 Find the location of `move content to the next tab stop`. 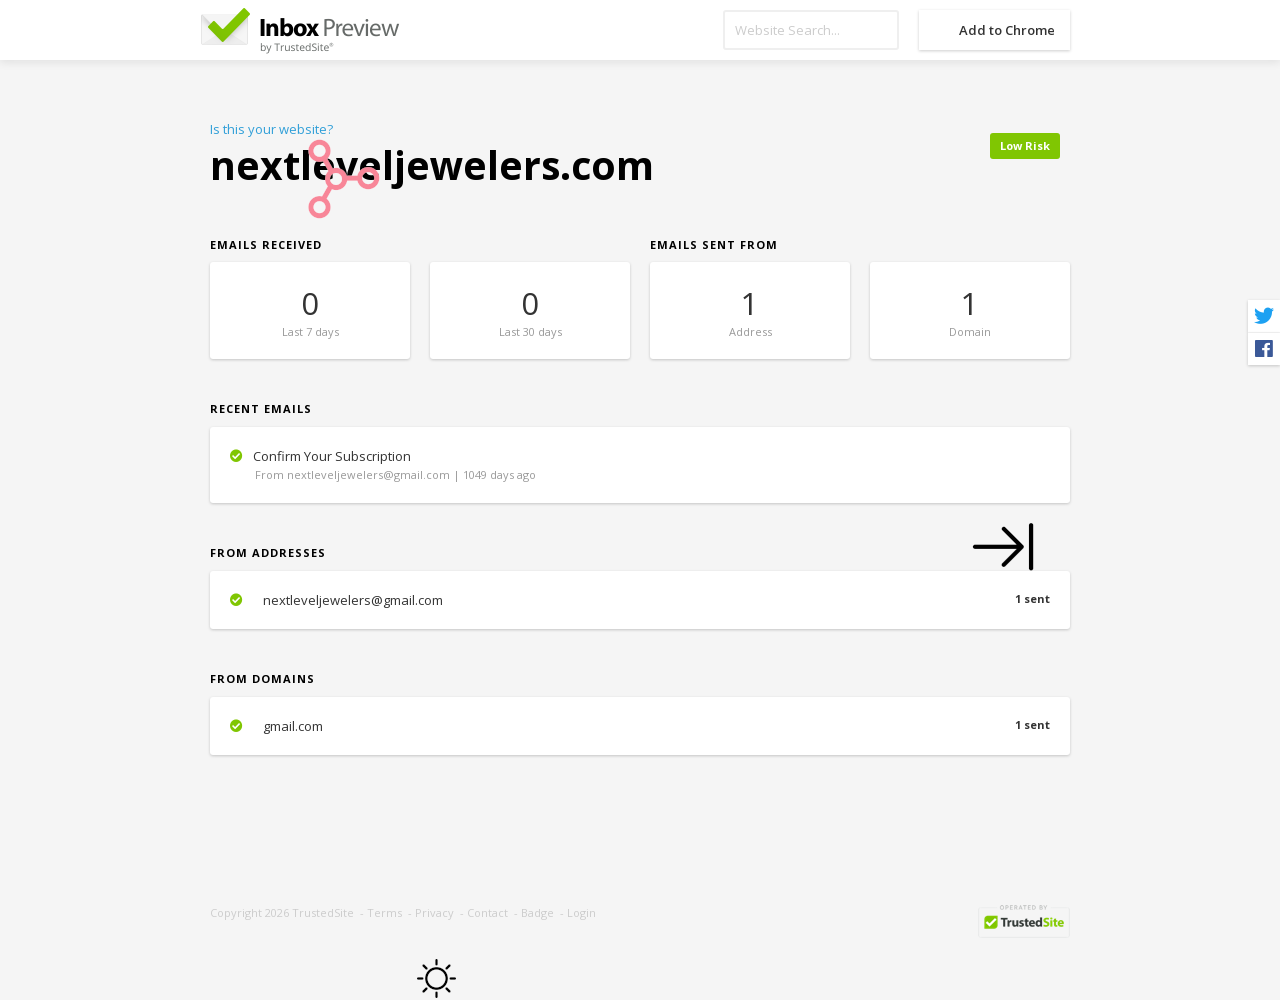

move content to the next tab stop is located at coordinates (1004, 547).